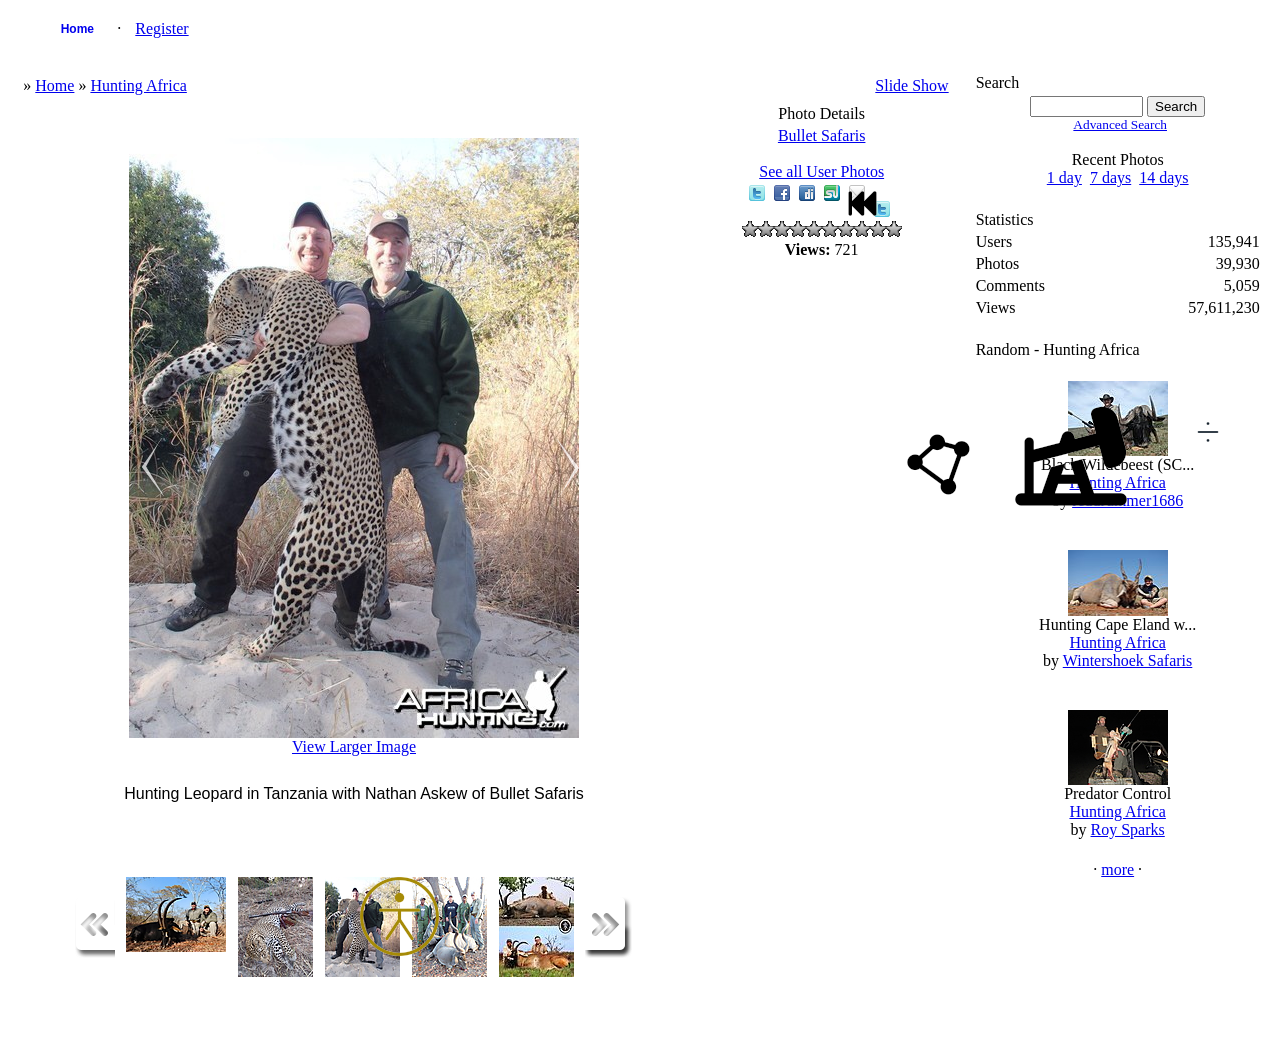 Image resolution: width=1280 pixels, height=1055 pixels. What do you see at coordinates (939, 464) in the screenshot?
I see `create a polygon or shape` at bounding box center [939, 464].